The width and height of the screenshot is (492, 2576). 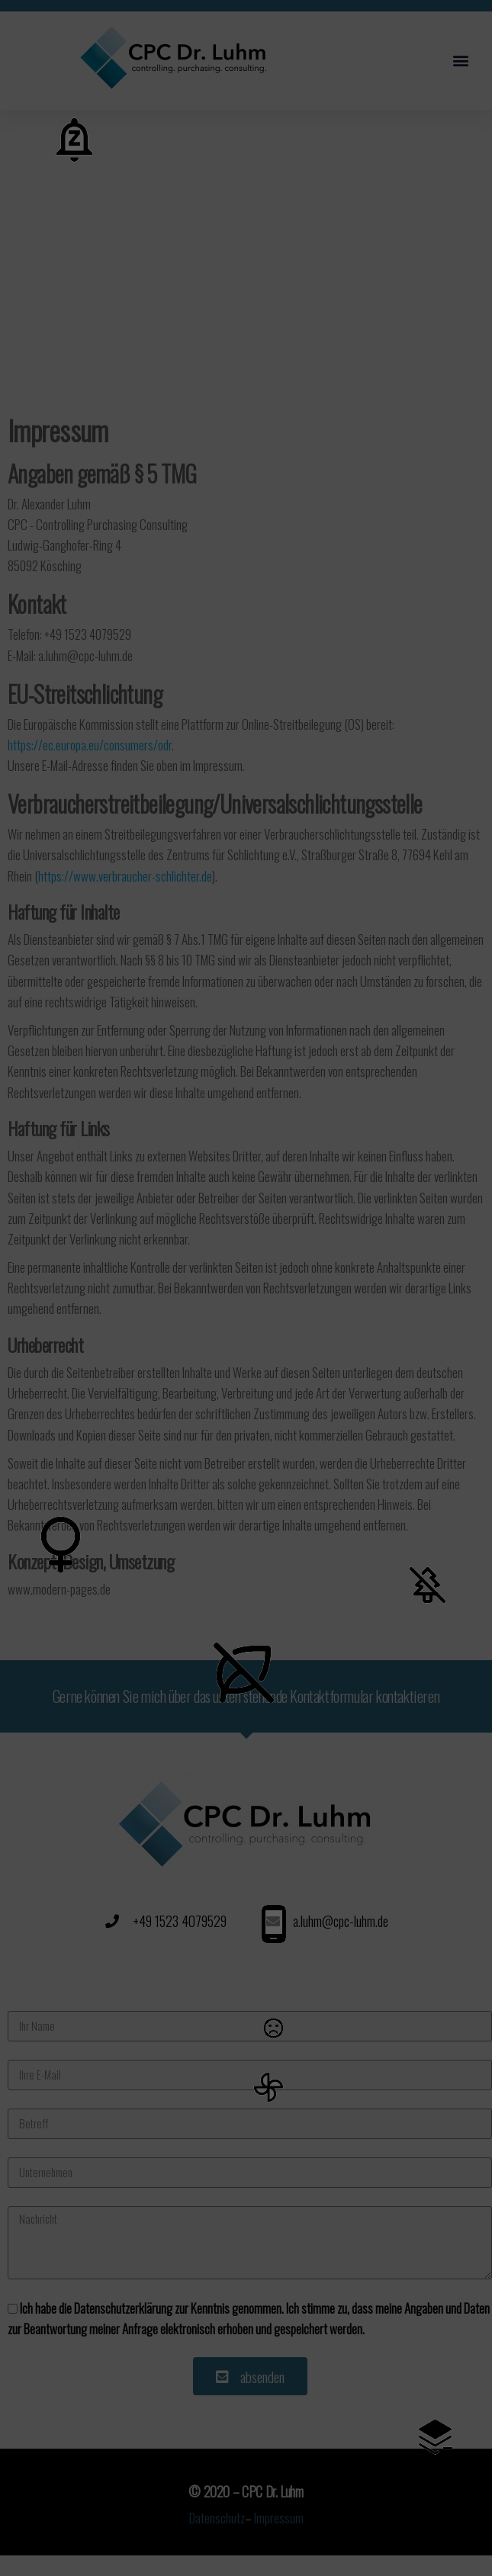 I want to click on indicates female gender option, so click(x=60, y=1543).